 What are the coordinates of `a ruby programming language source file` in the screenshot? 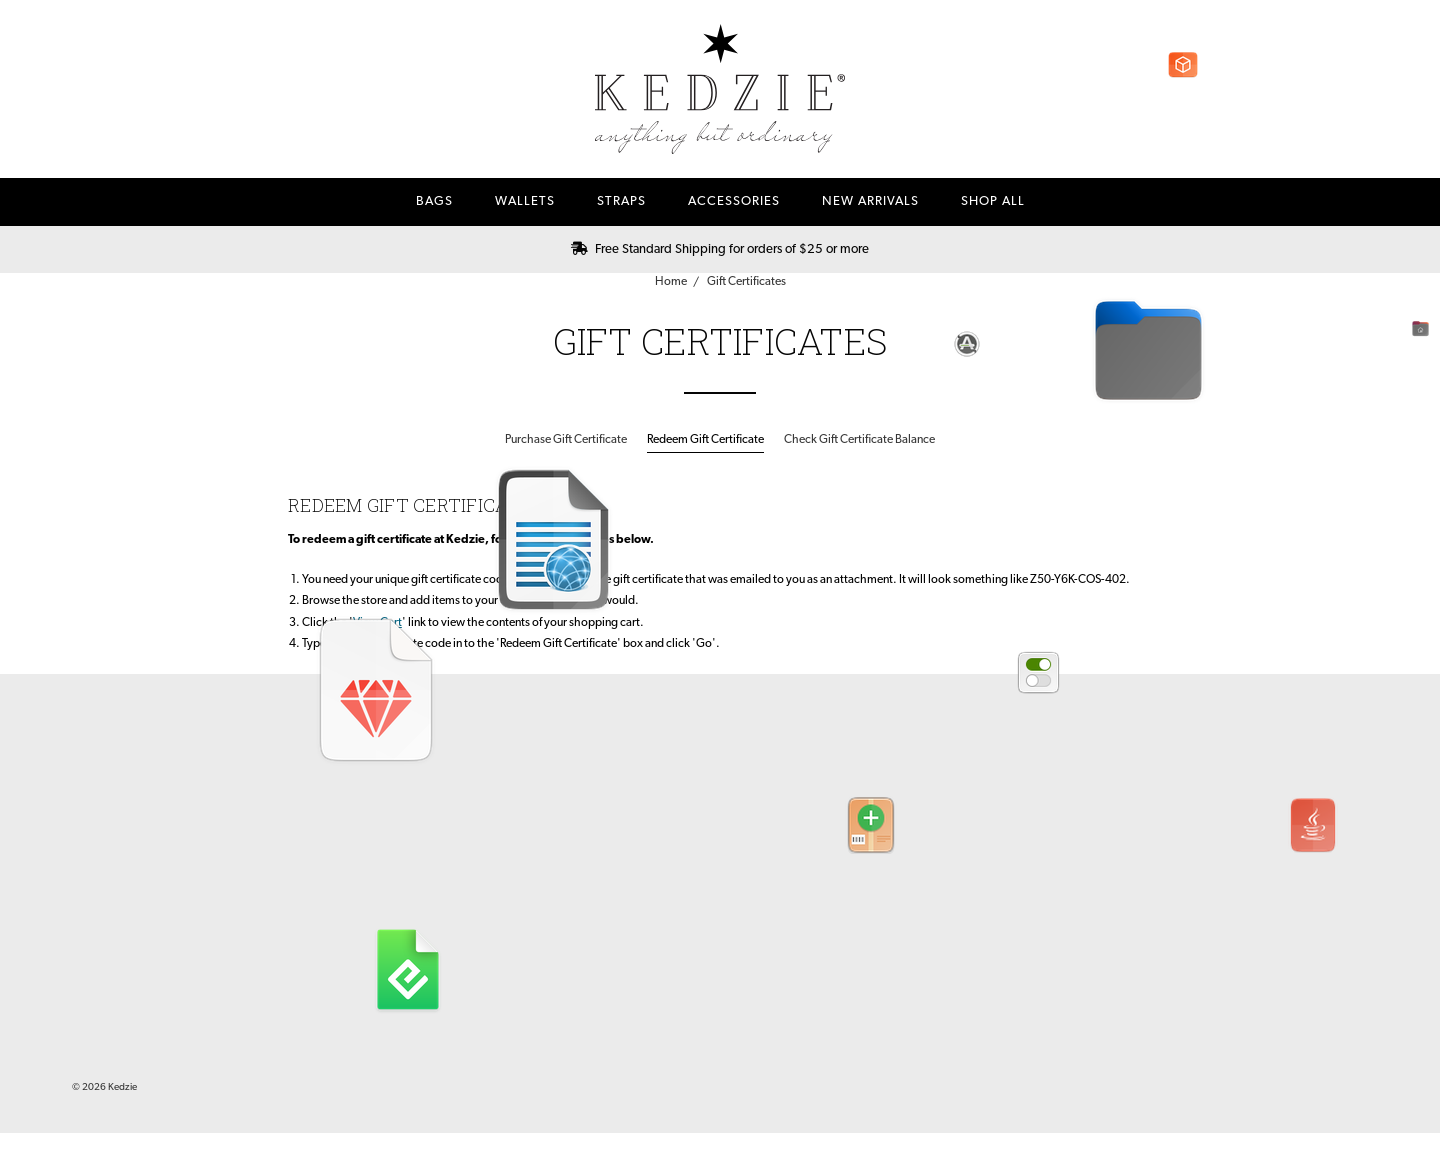 It's located at (376, 690).